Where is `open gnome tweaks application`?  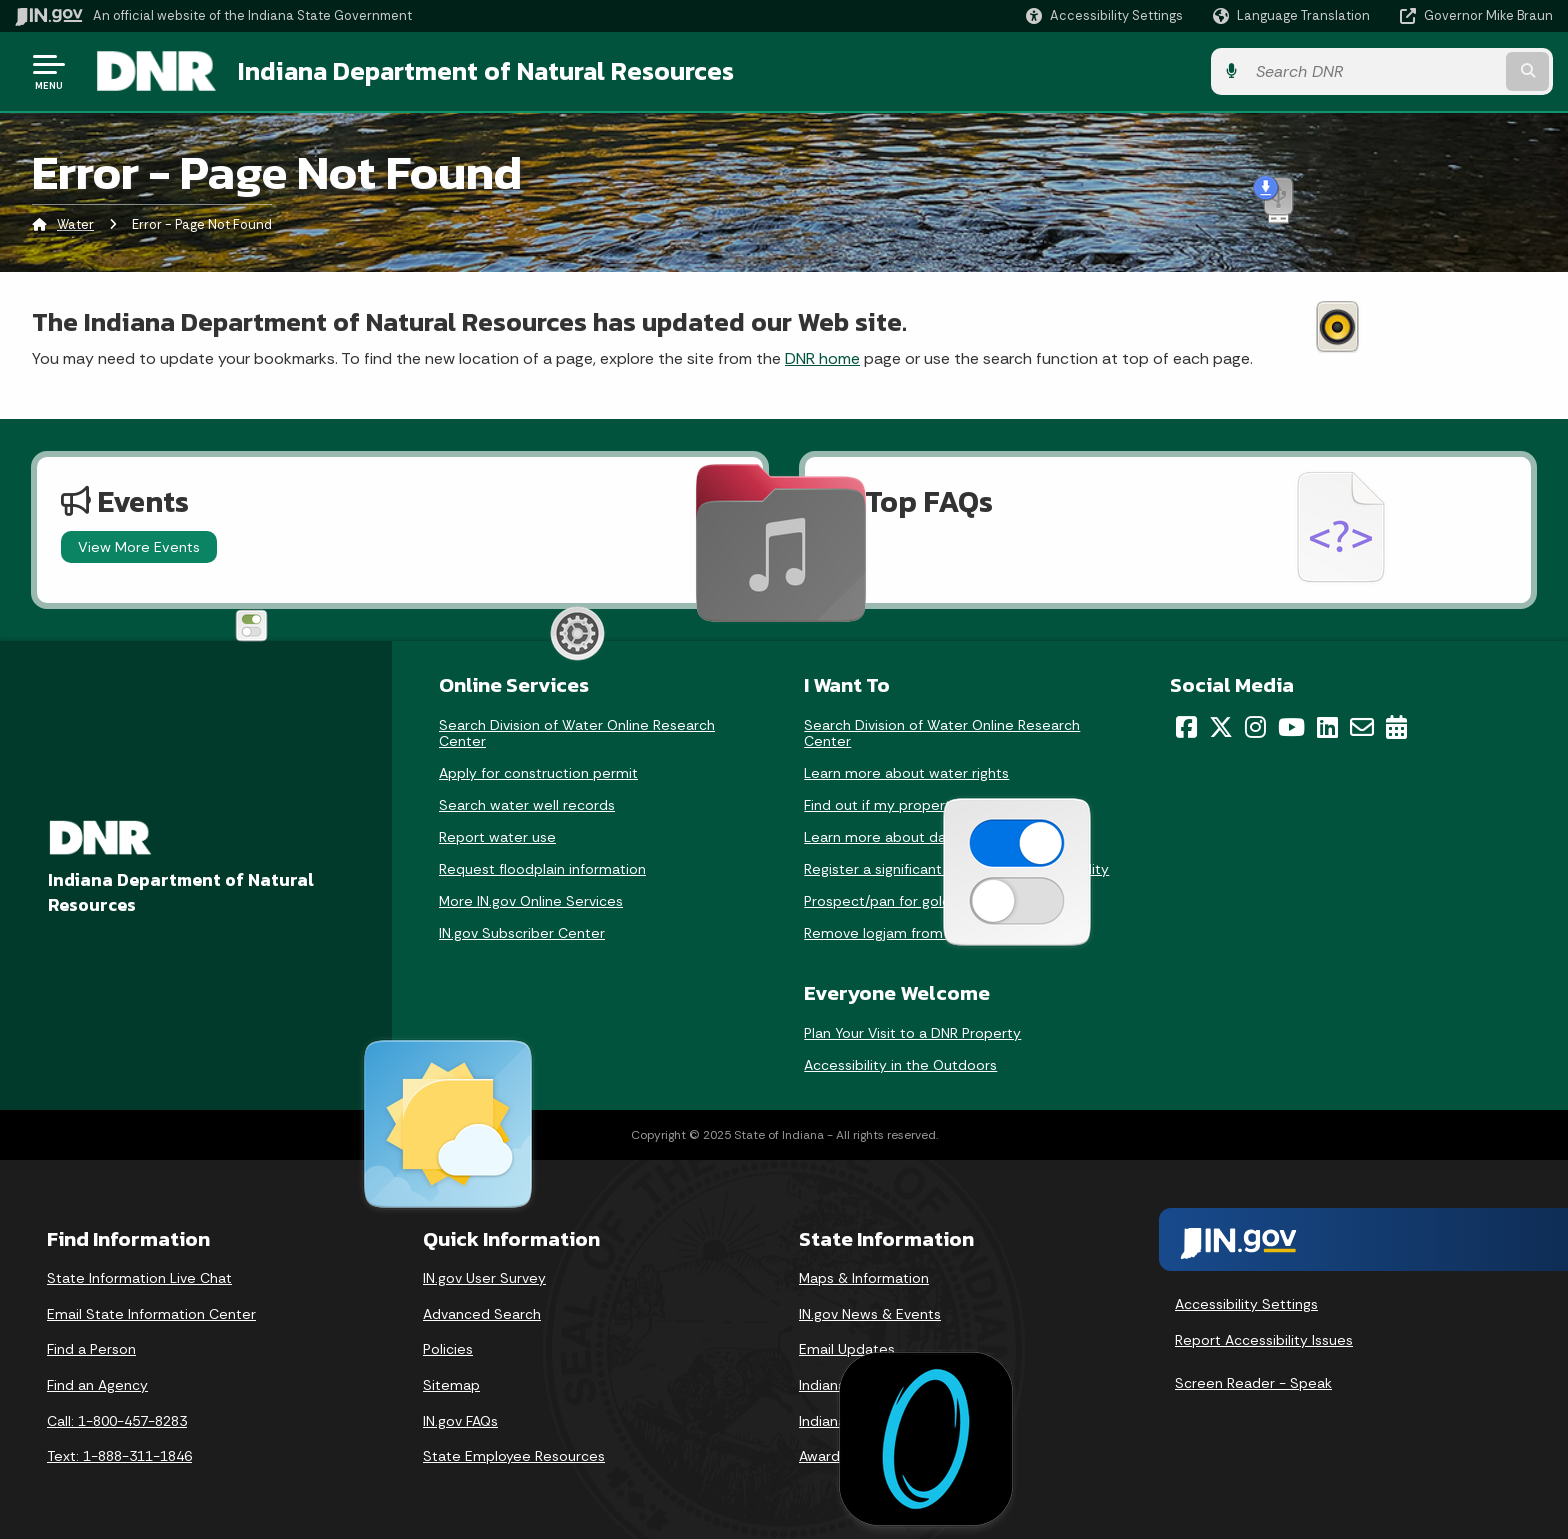
open gnome tweaks application is located at coordinates (1017, 872).